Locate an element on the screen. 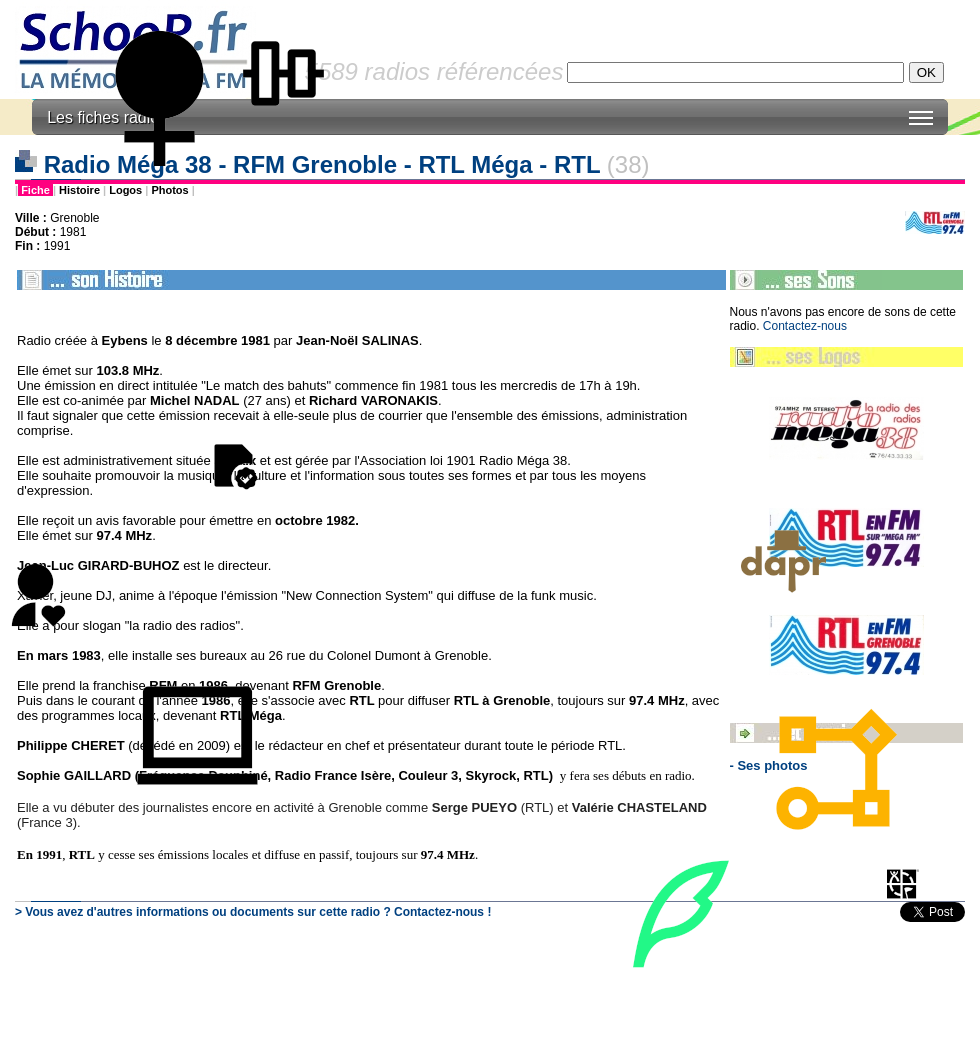  dapr distributed application runtime logo is located at coordinates (783, 561).